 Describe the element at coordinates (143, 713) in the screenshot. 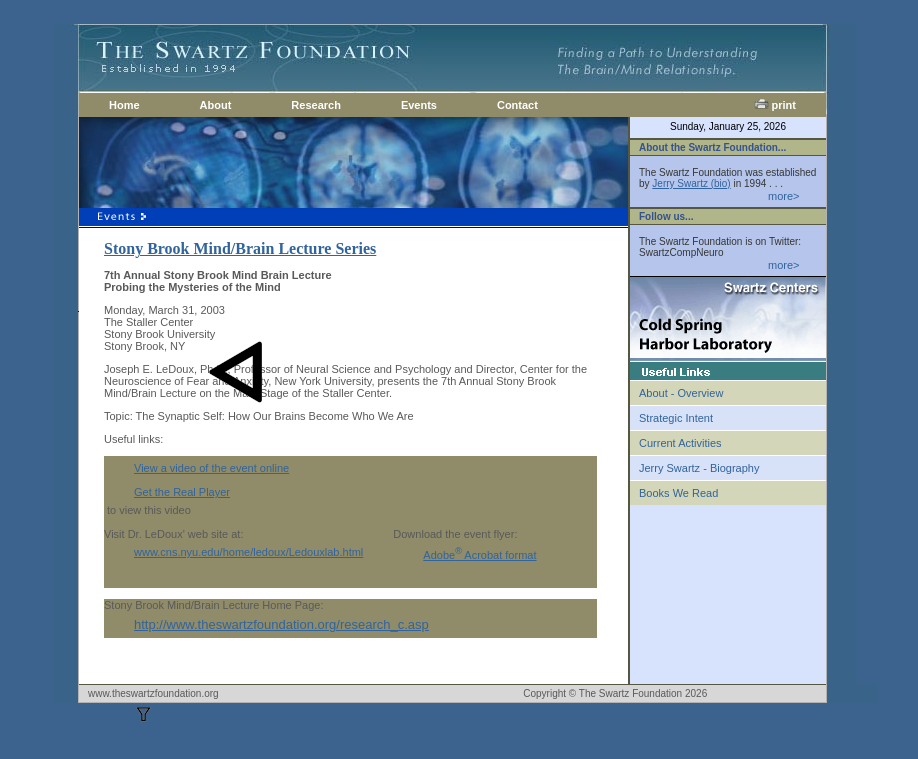

I see `filter or sort content` at that location.